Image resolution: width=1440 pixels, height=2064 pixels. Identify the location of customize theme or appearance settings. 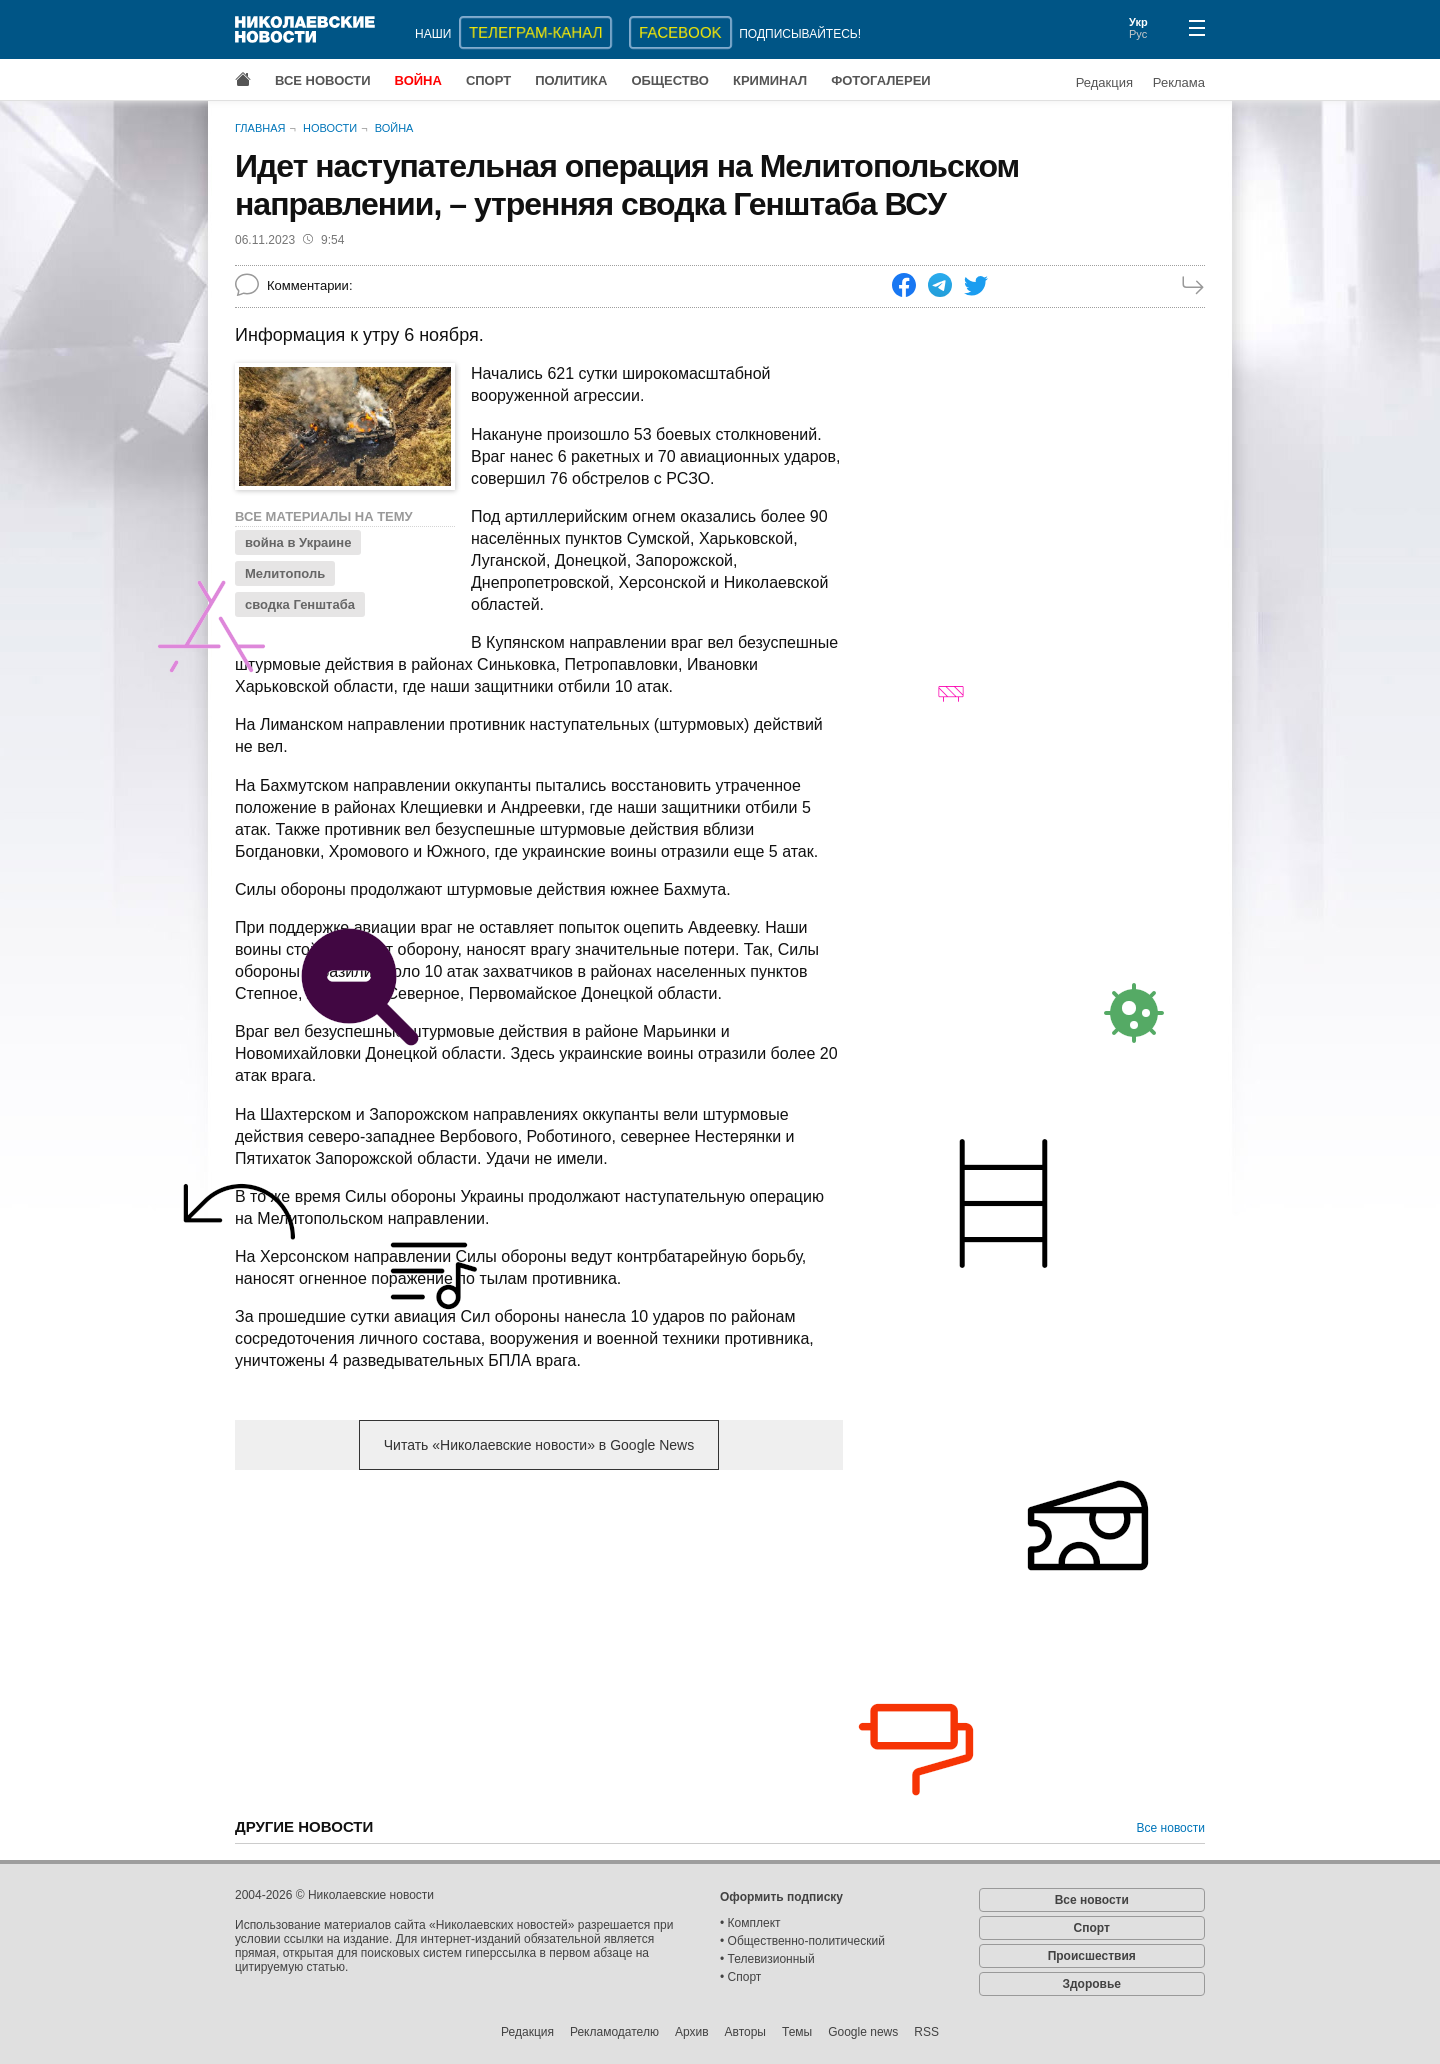
(916, 1742).